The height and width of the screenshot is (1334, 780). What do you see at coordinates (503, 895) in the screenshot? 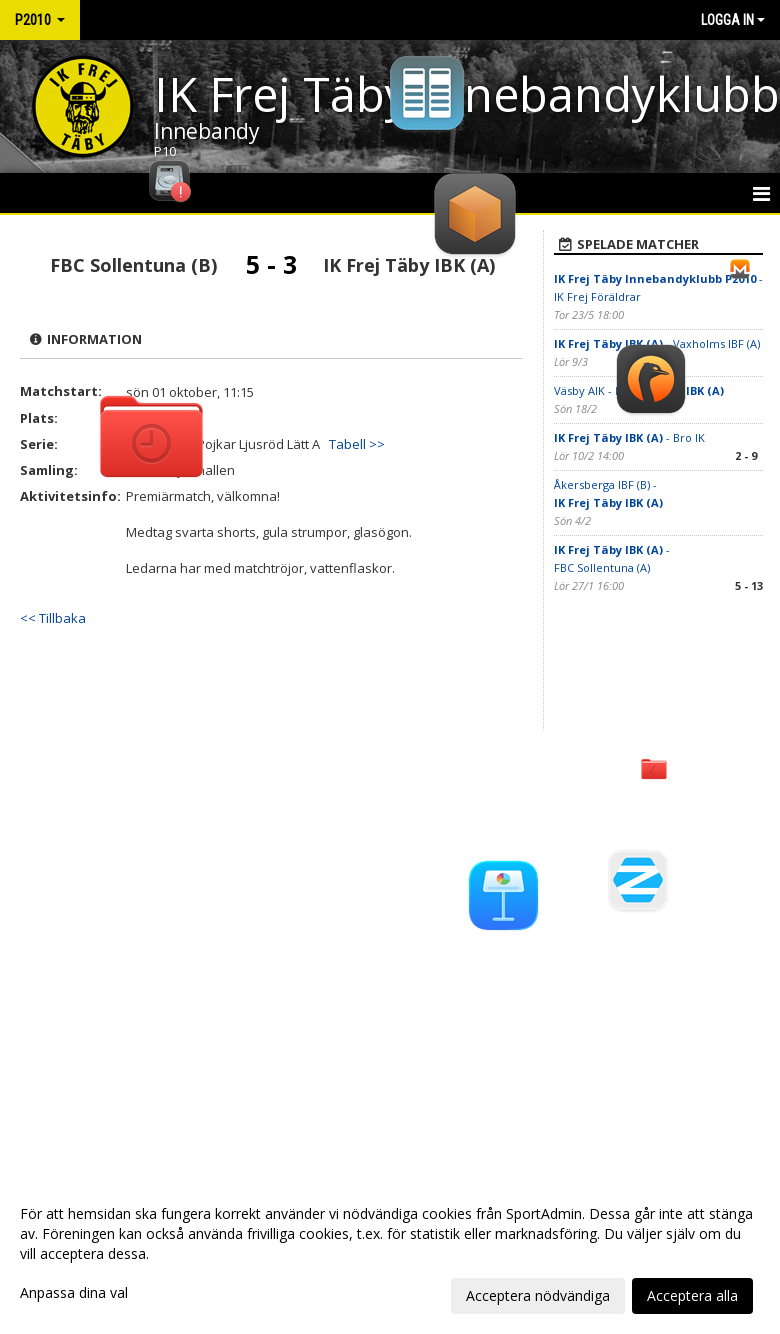
I see `open LibreOffice Writer document editor` at bounding box center [503, 895].